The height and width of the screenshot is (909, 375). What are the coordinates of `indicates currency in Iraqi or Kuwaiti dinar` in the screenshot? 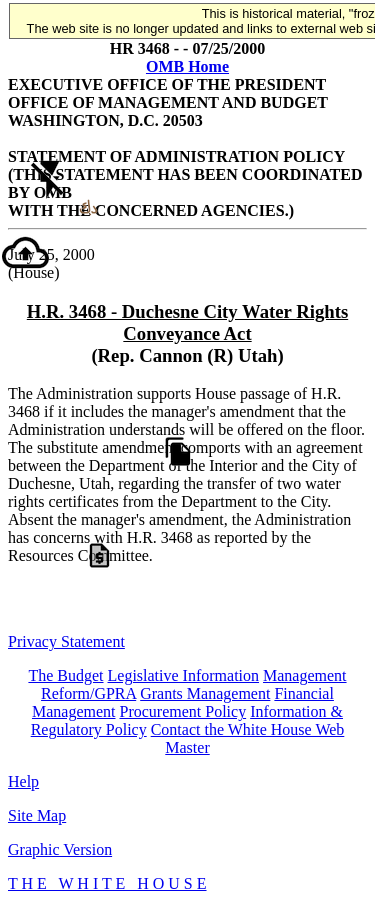 It's located at (88, 207).